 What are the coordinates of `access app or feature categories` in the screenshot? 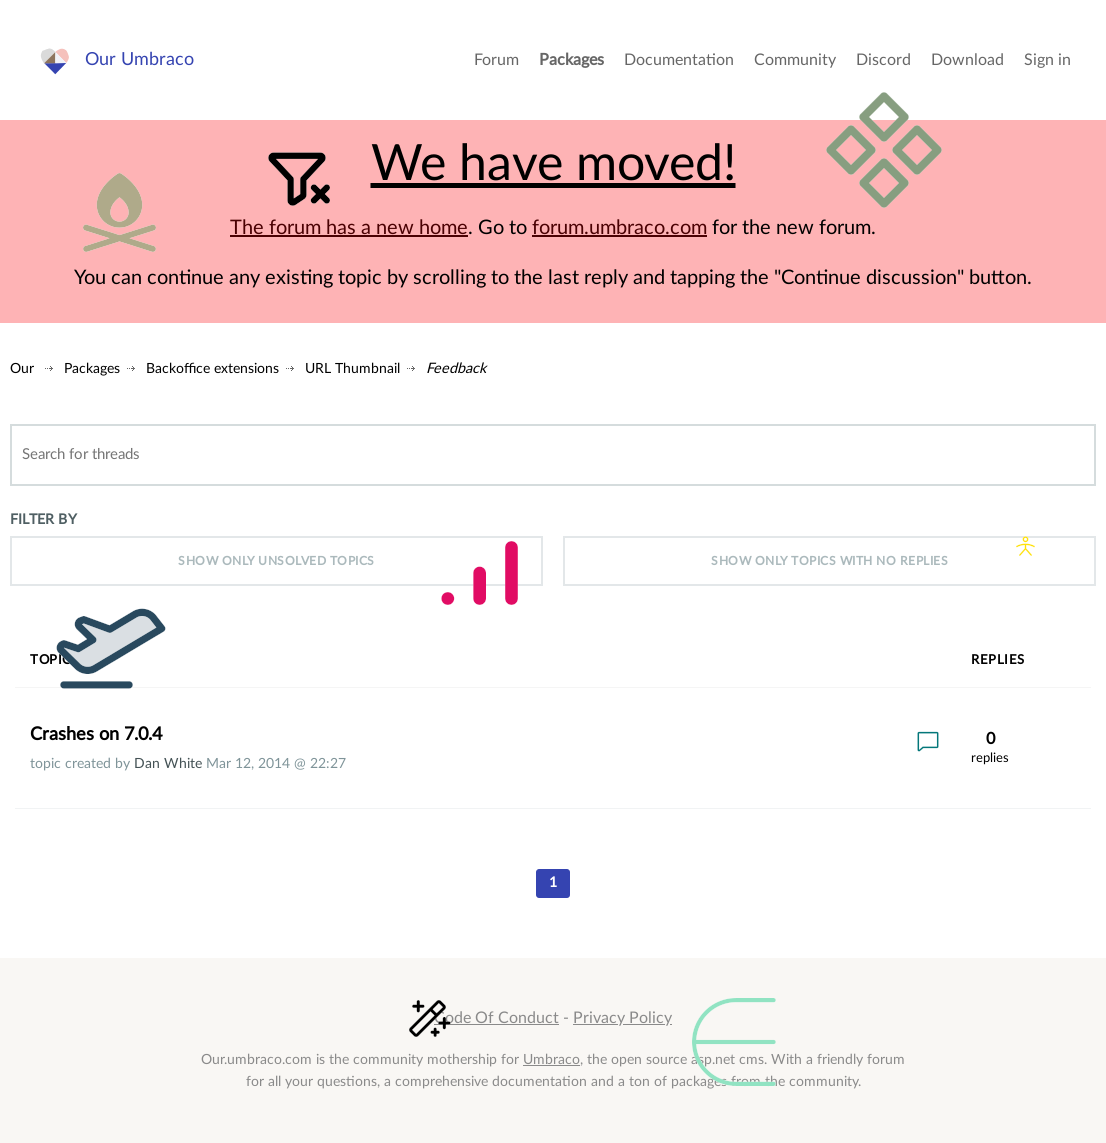 It's located at (884, 150).